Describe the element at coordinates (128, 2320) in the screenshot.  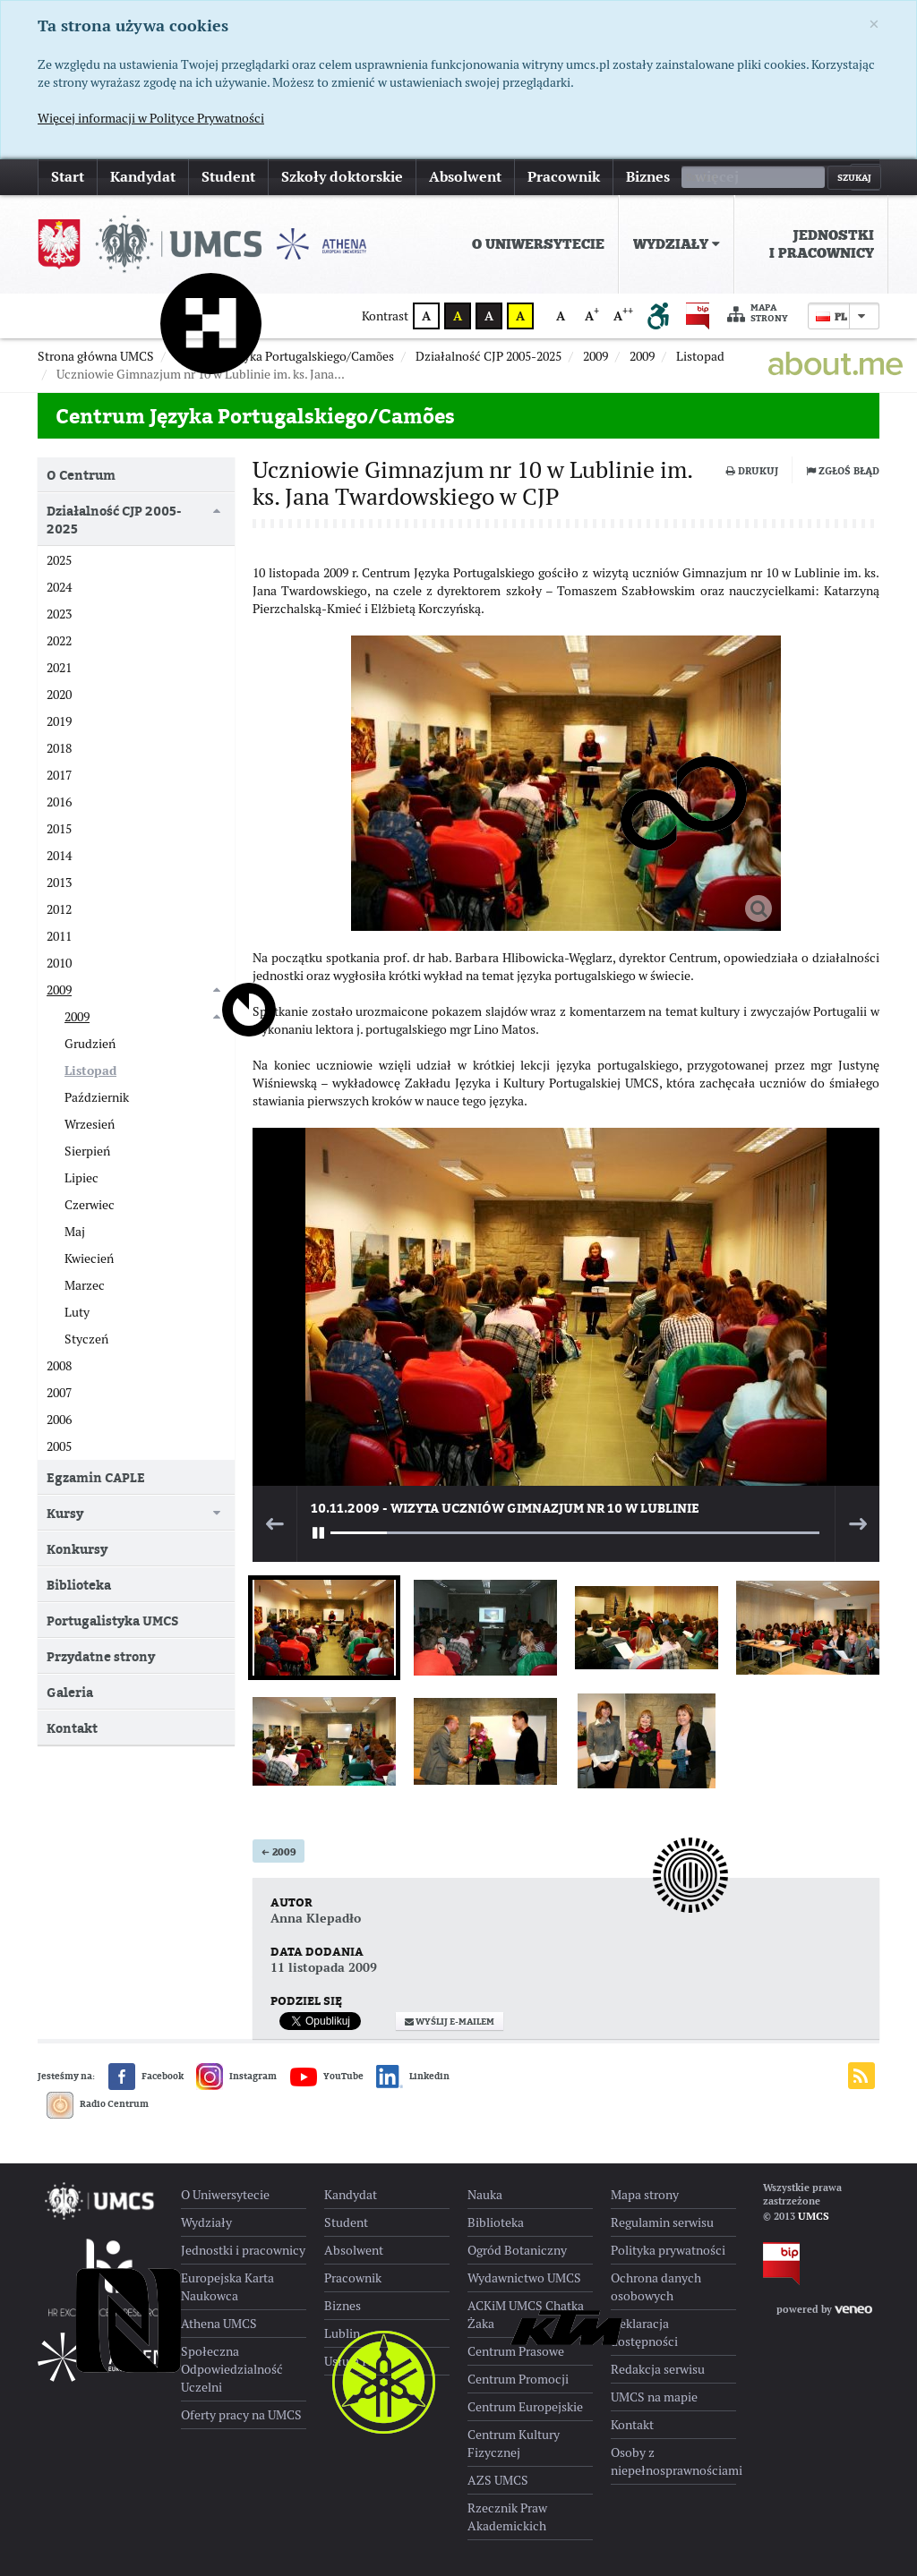
I see `indicates NFC connectivity is available` at that location.